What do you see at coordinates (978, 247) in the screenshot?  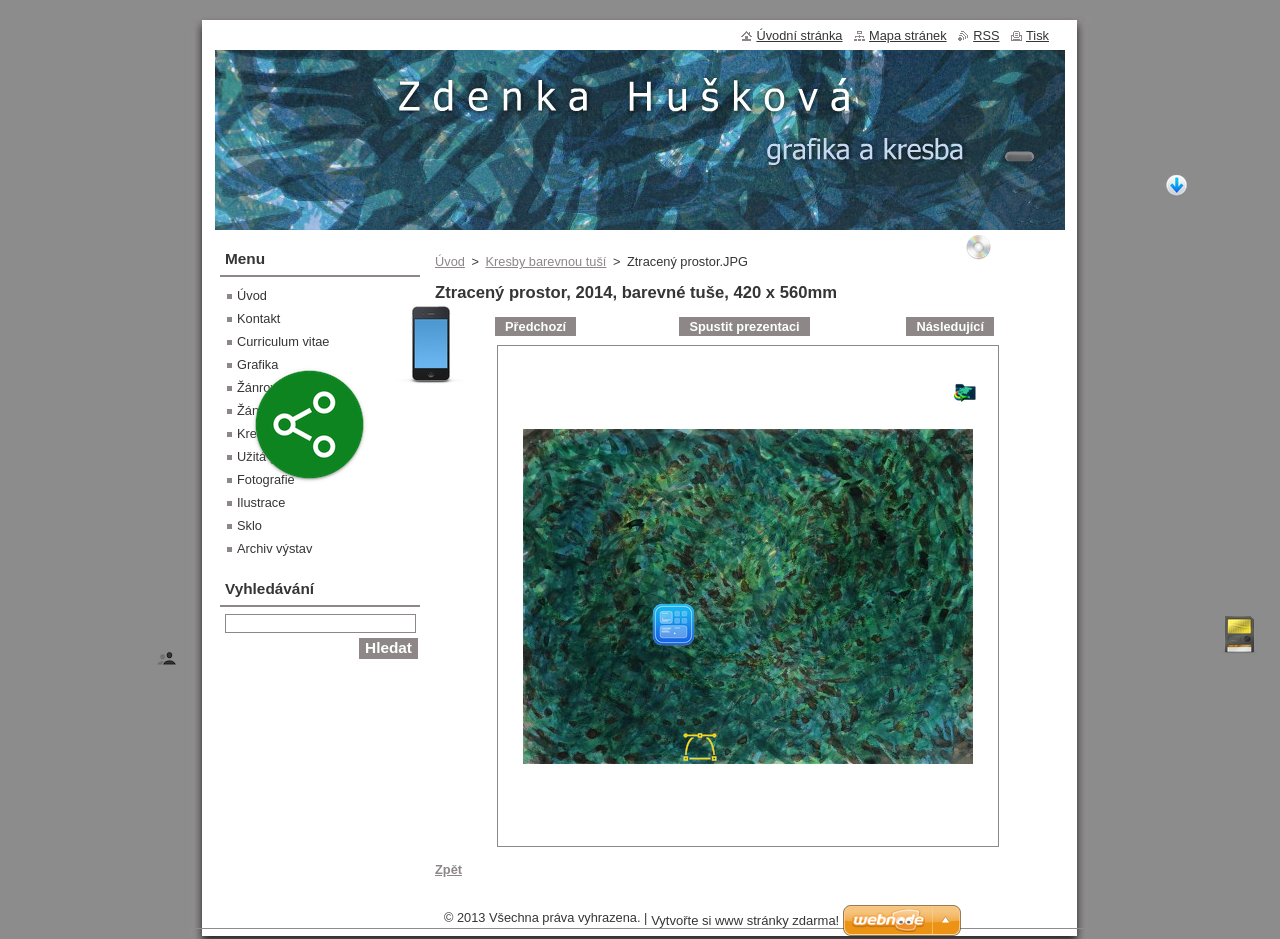 I see `access CD or optical disc drive` at bounding box center [978, 247].